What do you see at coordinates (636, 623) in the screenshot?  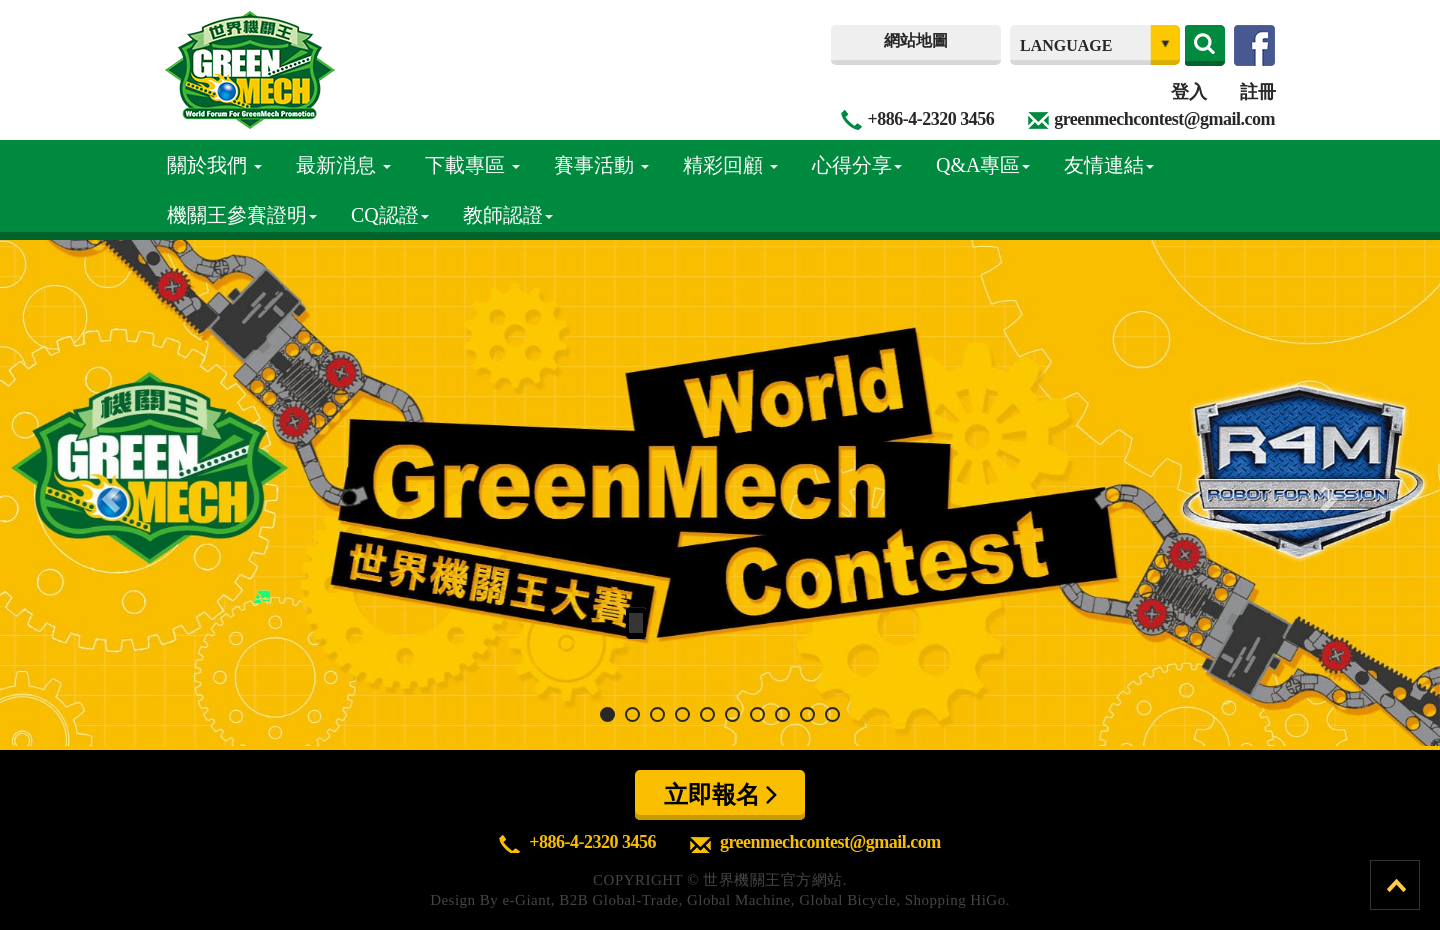 I see `set this device as your primary phone` at bounding box center [636, 623].